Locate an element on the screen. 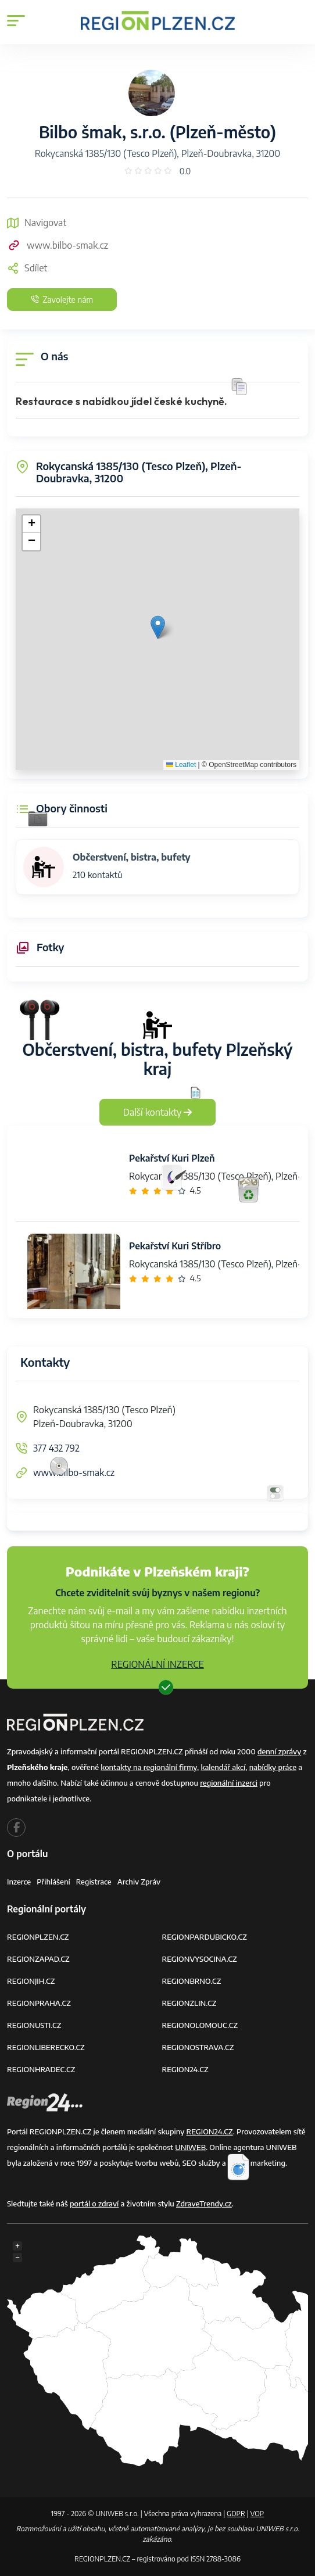  access DVD-RAM drive or disc is located at coordinates (59, 1466).